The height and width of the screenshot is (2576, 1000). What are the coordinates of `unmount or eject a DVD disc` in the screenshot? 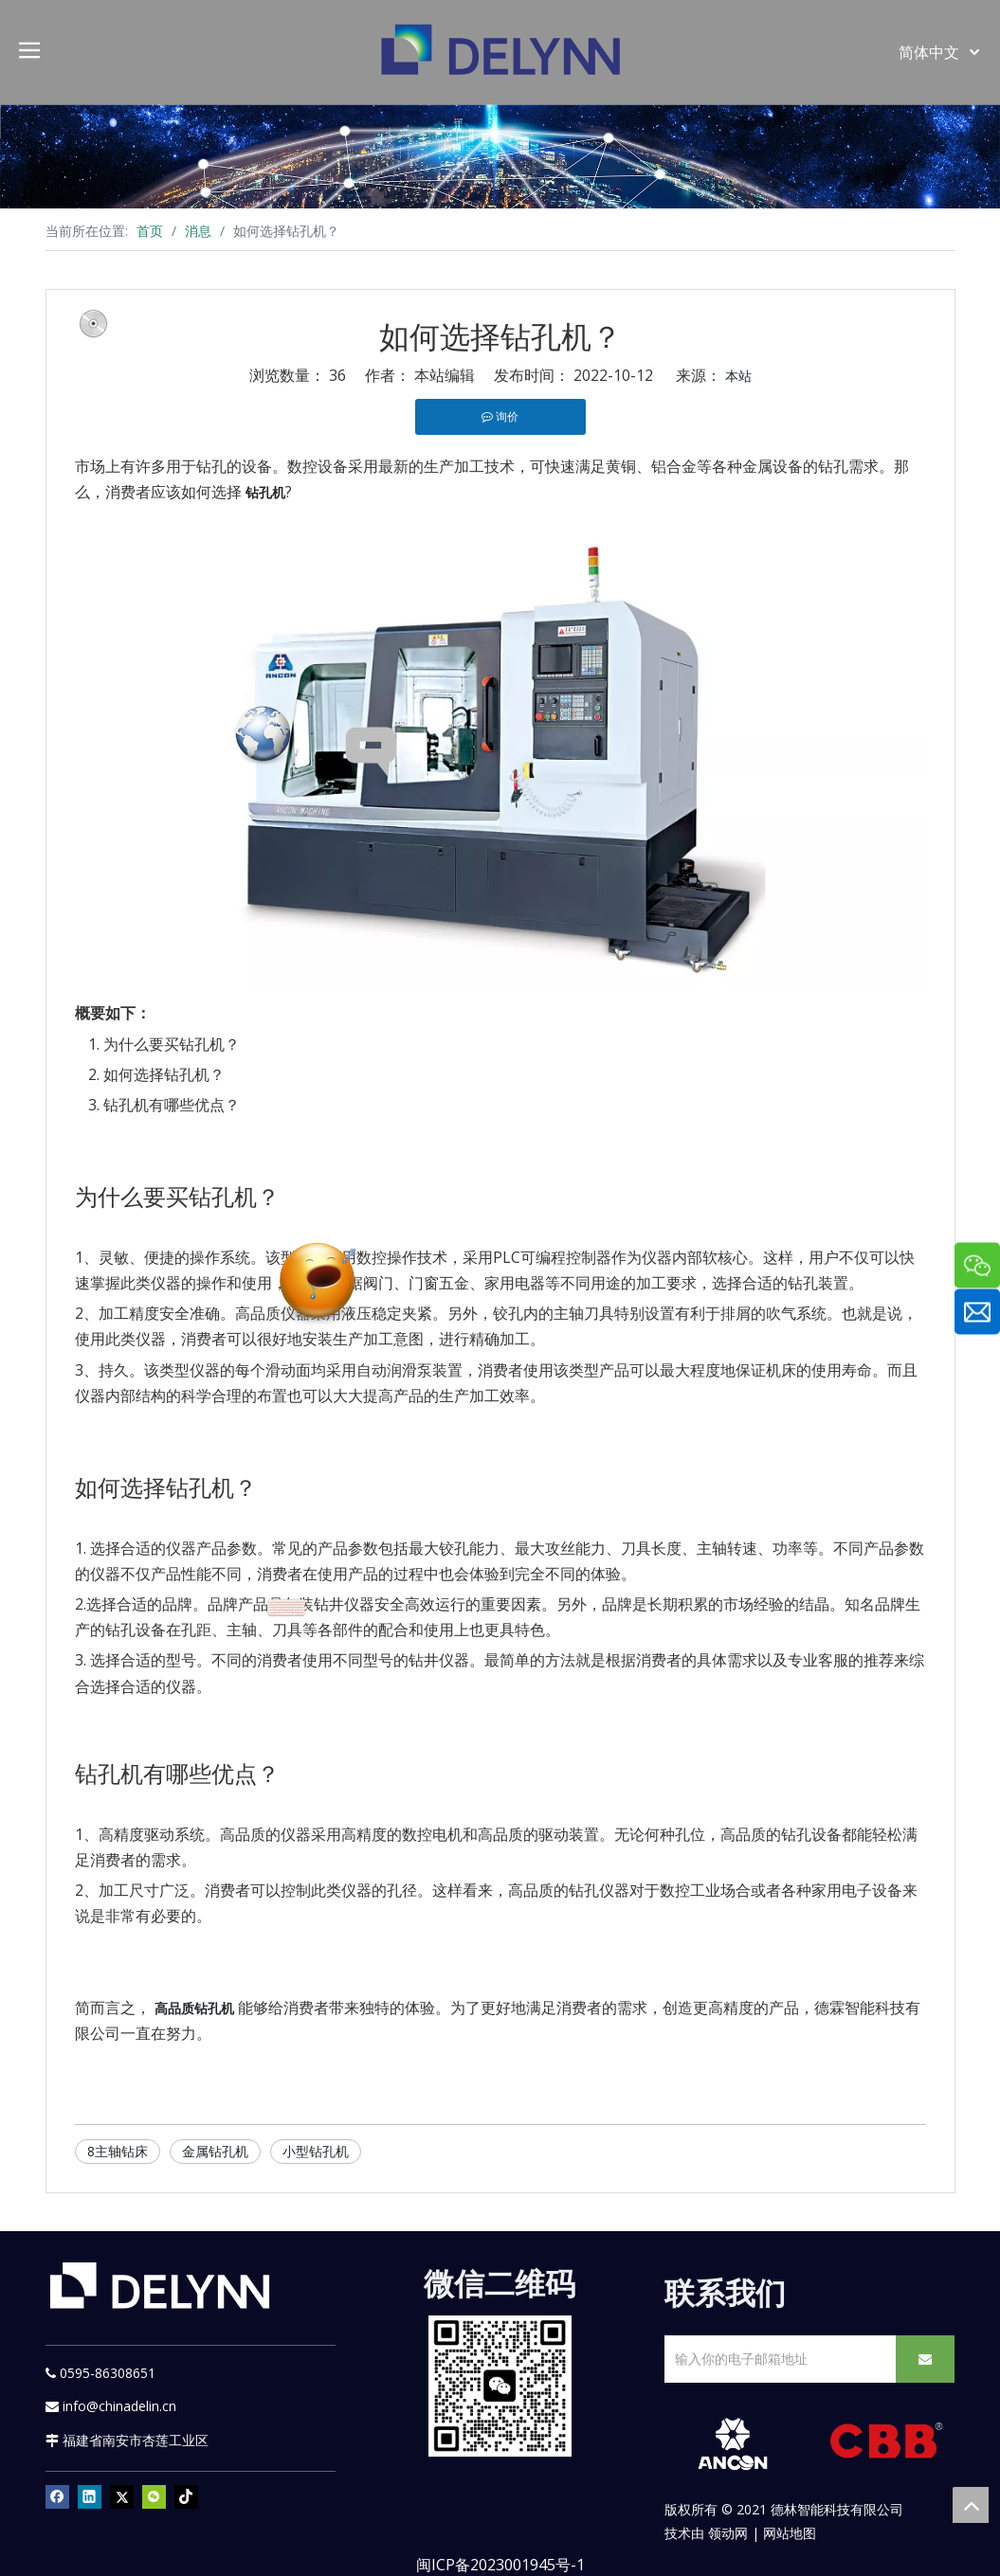 It's located at (93, 323).